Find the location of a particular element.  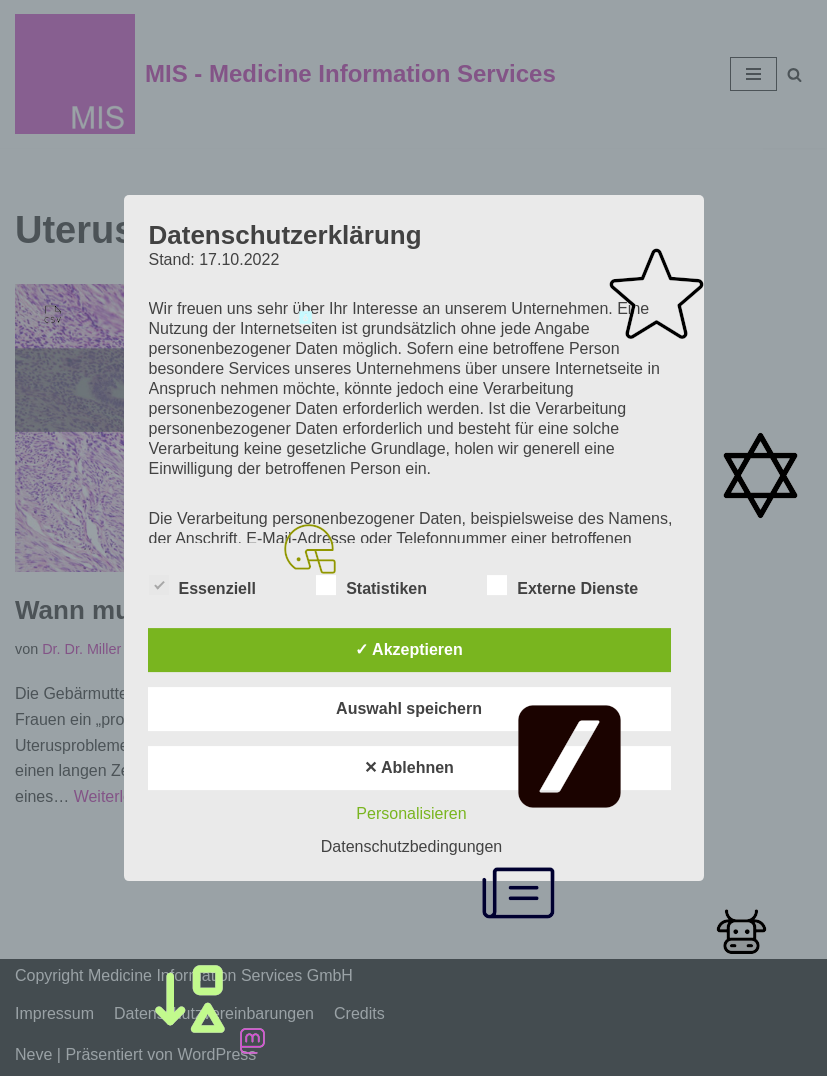

indicates item number six in a list or sequence is located at coordinates (305, 317).